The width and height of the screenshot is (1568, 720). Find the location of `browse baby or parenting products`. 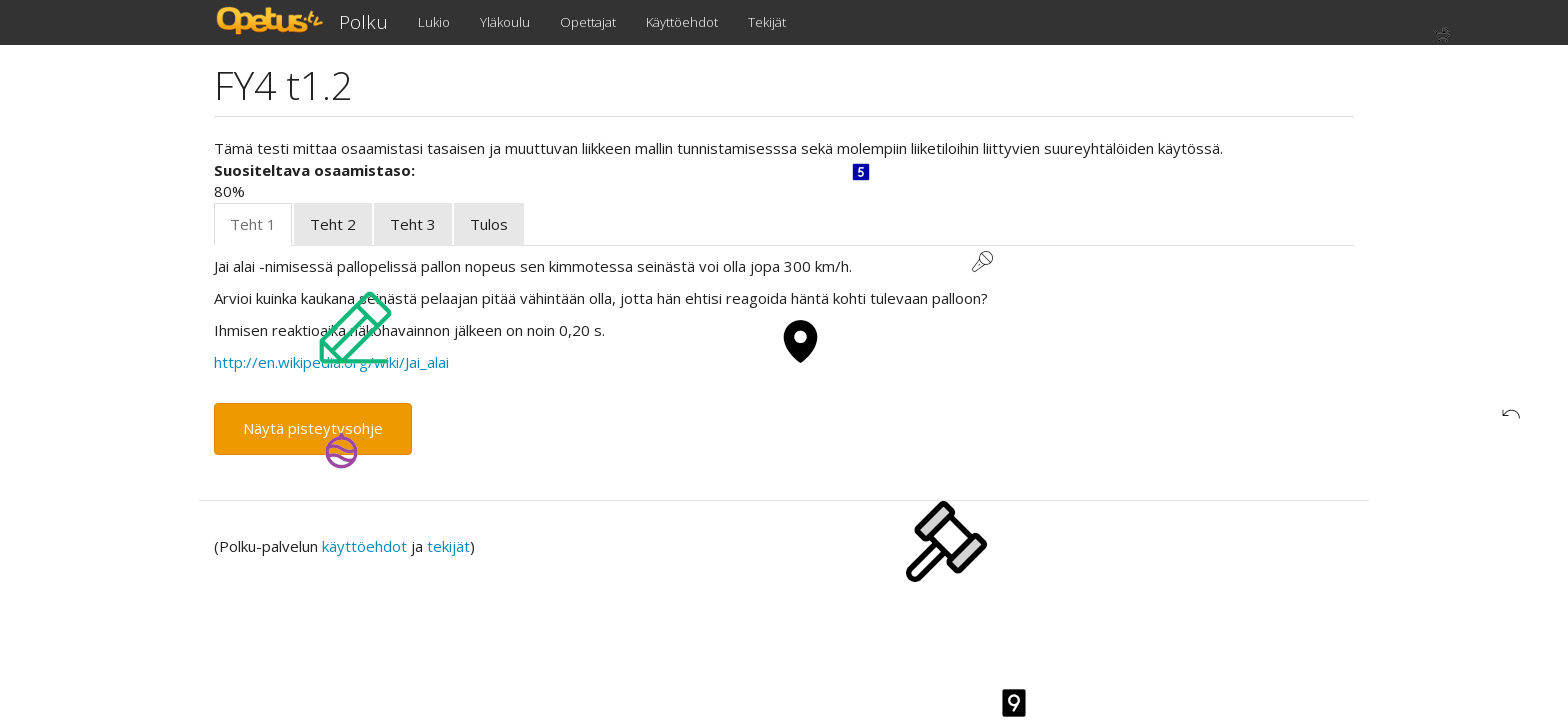

browse baby or parenting products is located at coordinates (1442, 34).